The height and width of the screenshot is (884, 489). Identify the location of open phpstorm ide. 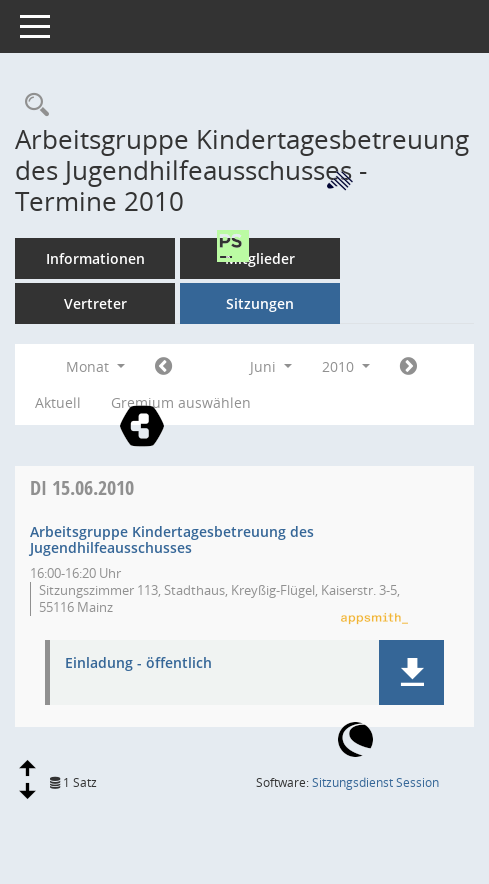
(233, 246).